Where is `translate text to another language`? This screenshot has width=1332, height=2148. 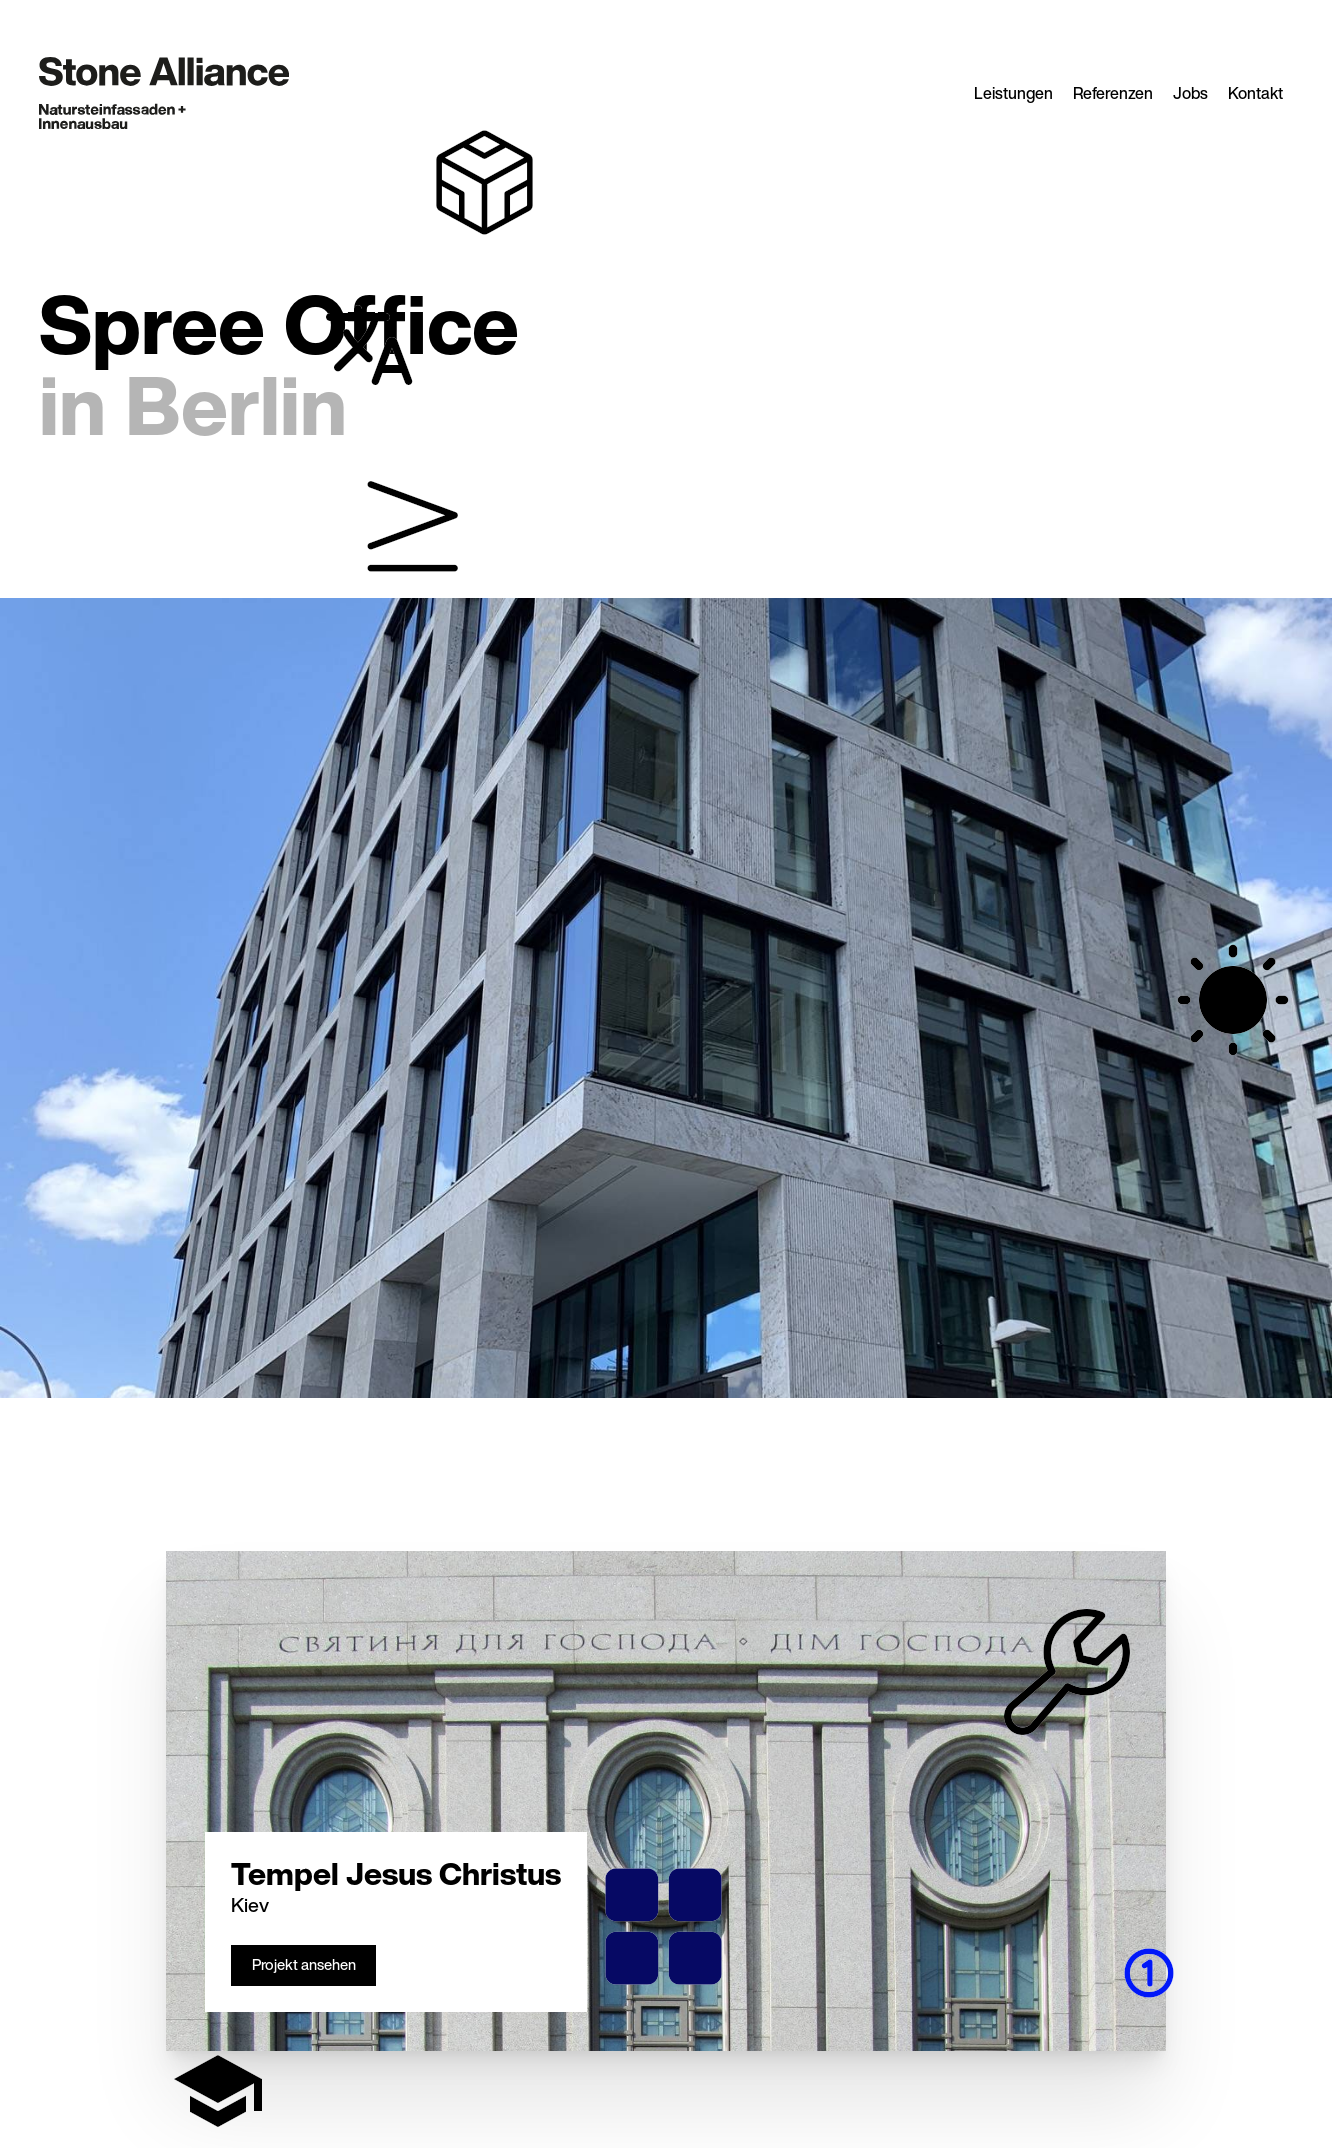 translate text to another language is located at coordinates (370, 345).